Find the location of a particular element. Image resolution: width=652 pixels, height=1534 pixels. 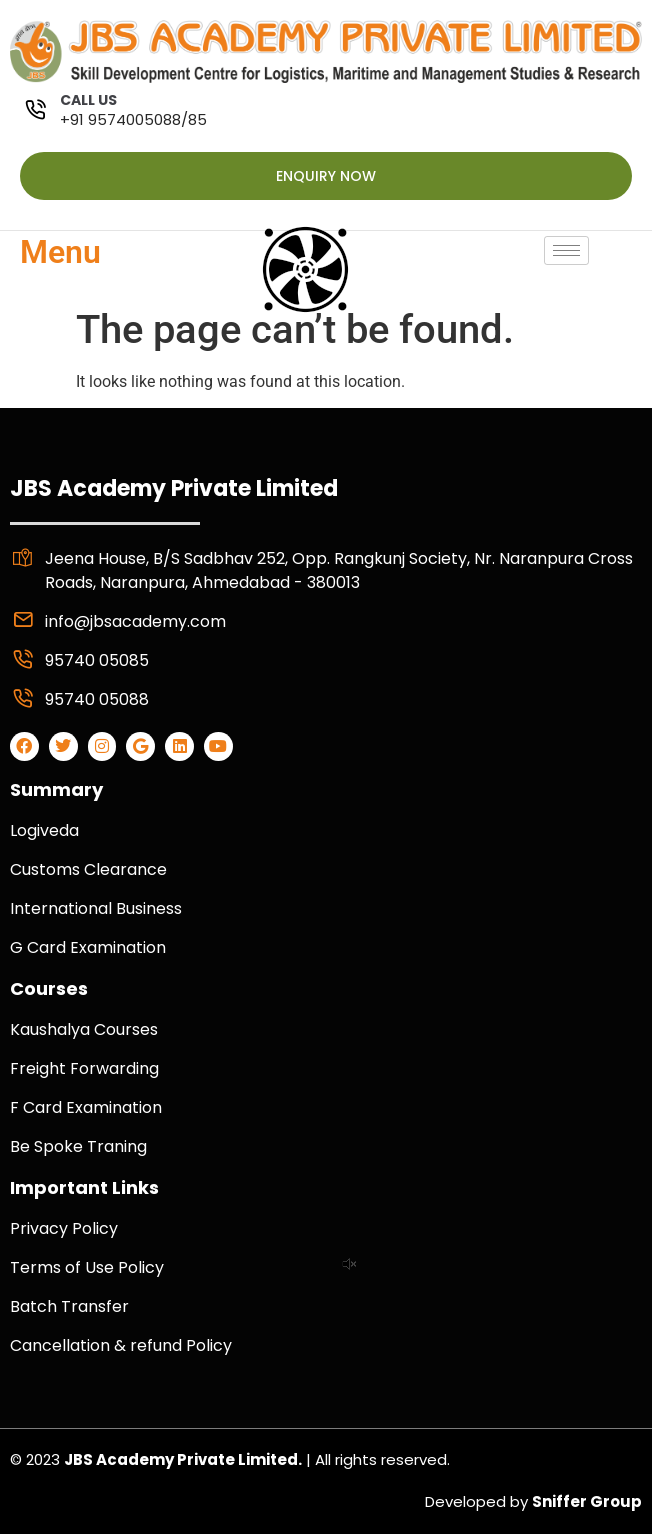

access system cooling or fan settings is located at coordinates (305, 269).